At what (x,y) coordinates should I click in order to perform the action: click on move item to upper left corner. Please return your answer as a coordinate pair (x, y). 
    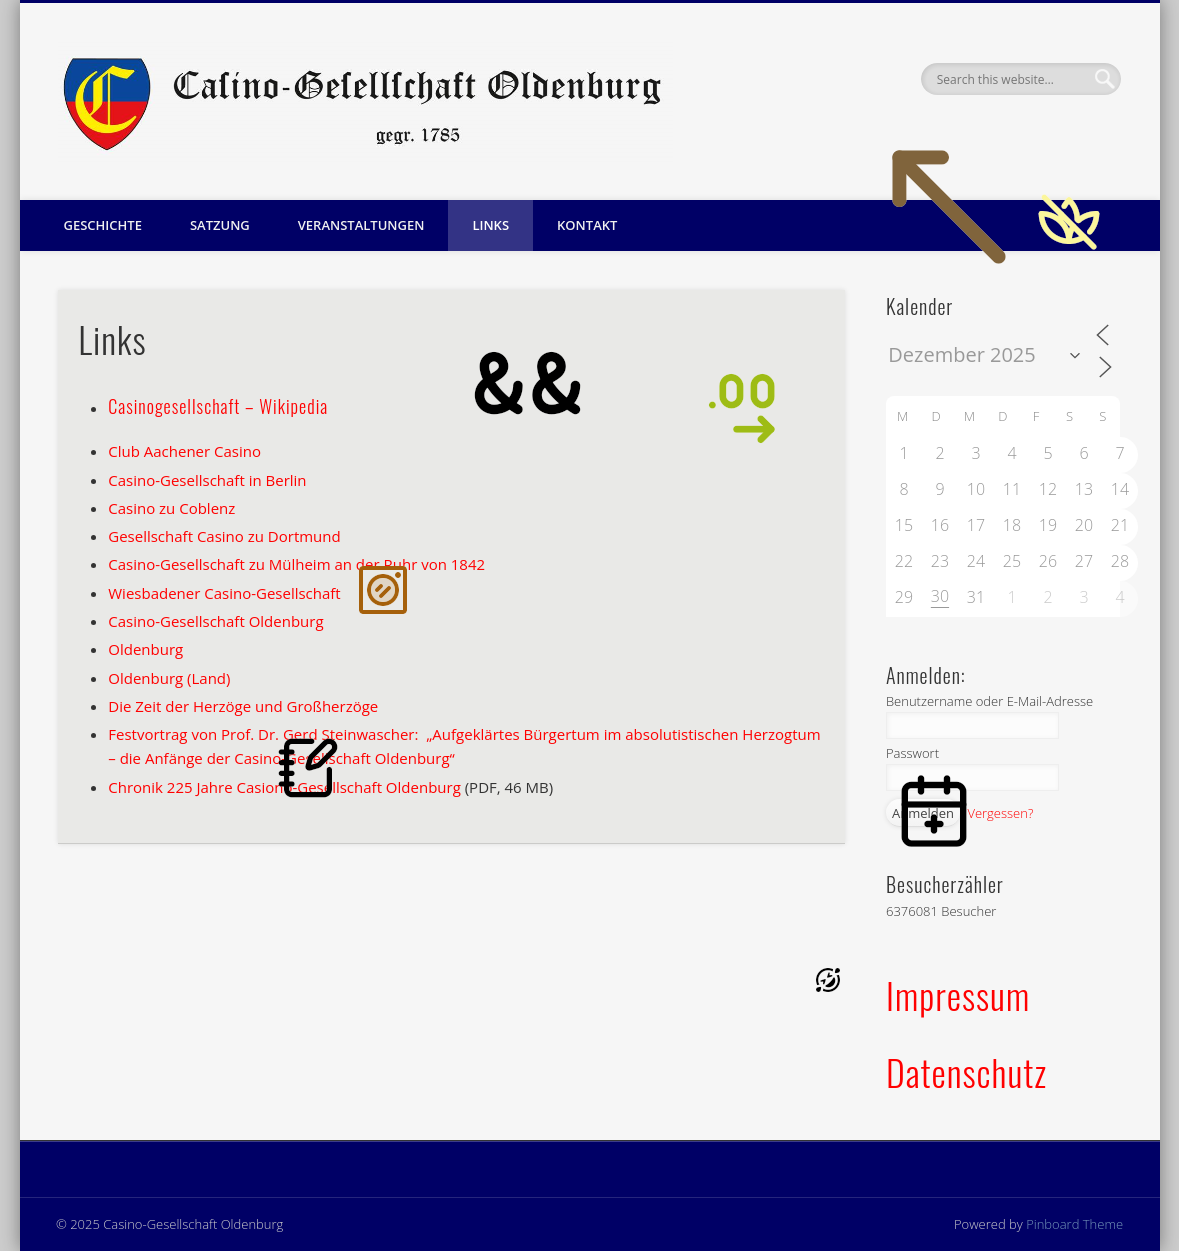
    Looking at the image, I should click on (949, 207).